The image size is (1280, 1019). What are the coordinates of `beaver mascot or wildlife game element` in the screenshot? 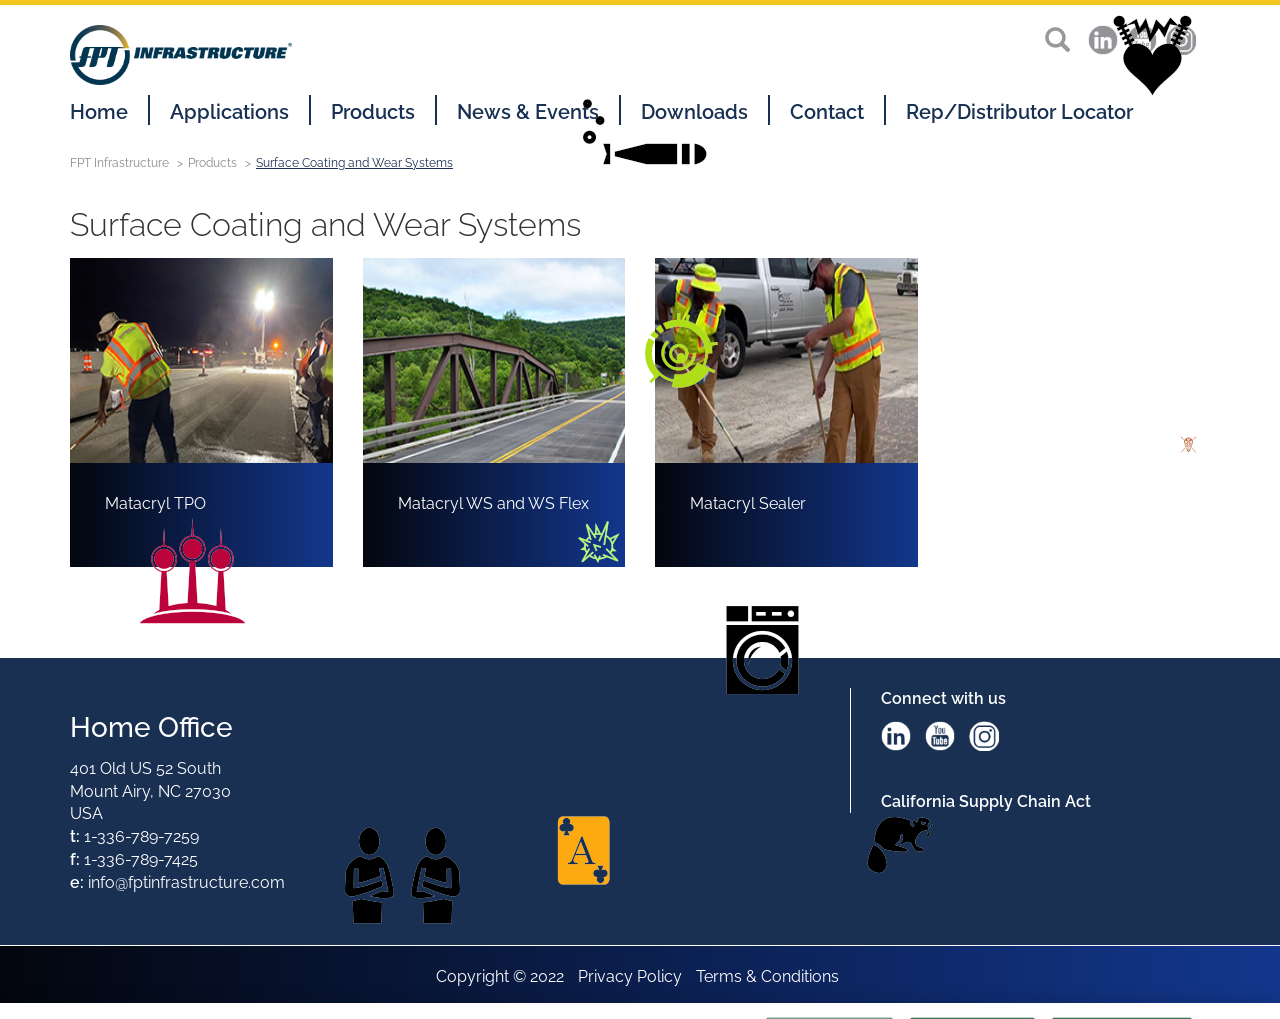 It's located at (900, 845).